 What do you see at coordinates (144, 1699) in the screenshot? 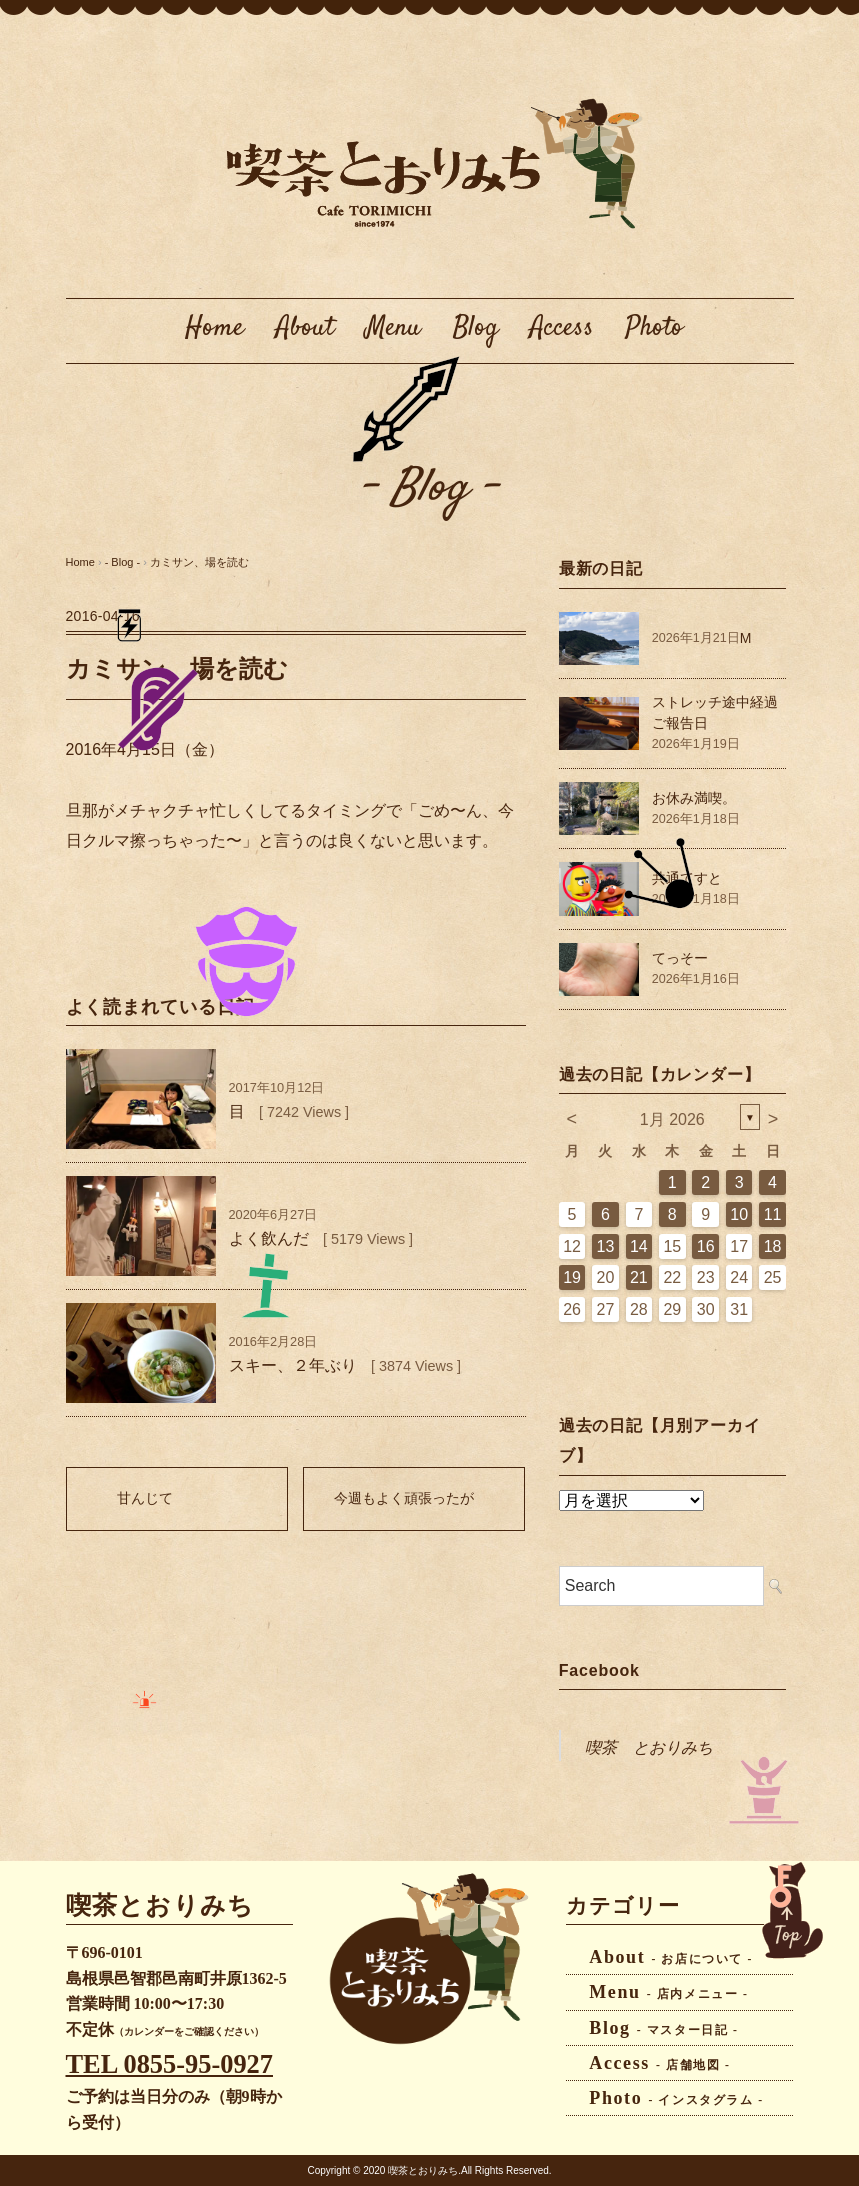
I see `indicates an active alert or emergency notification` at bounding box center [144, 1699].